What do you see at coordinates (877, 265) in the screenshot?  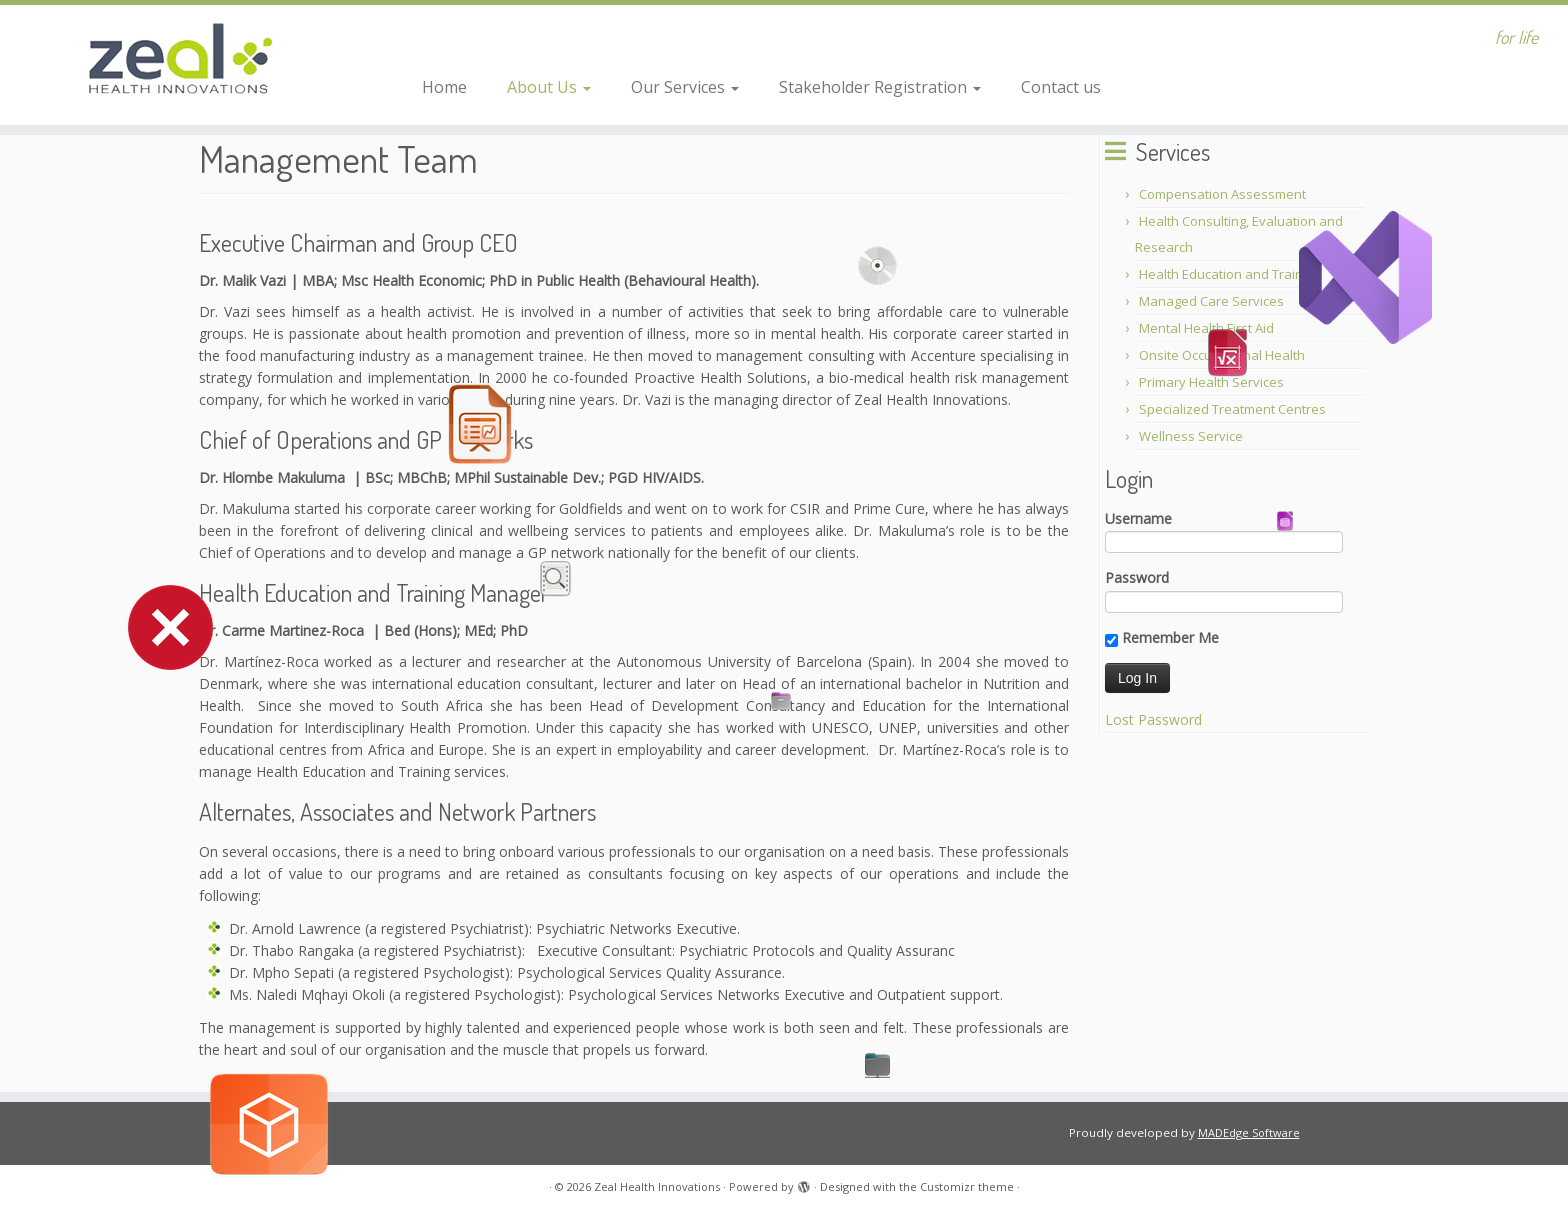 I see `indicates a DVD-RAM disc or optical media device` at bounding box center [877, 265].